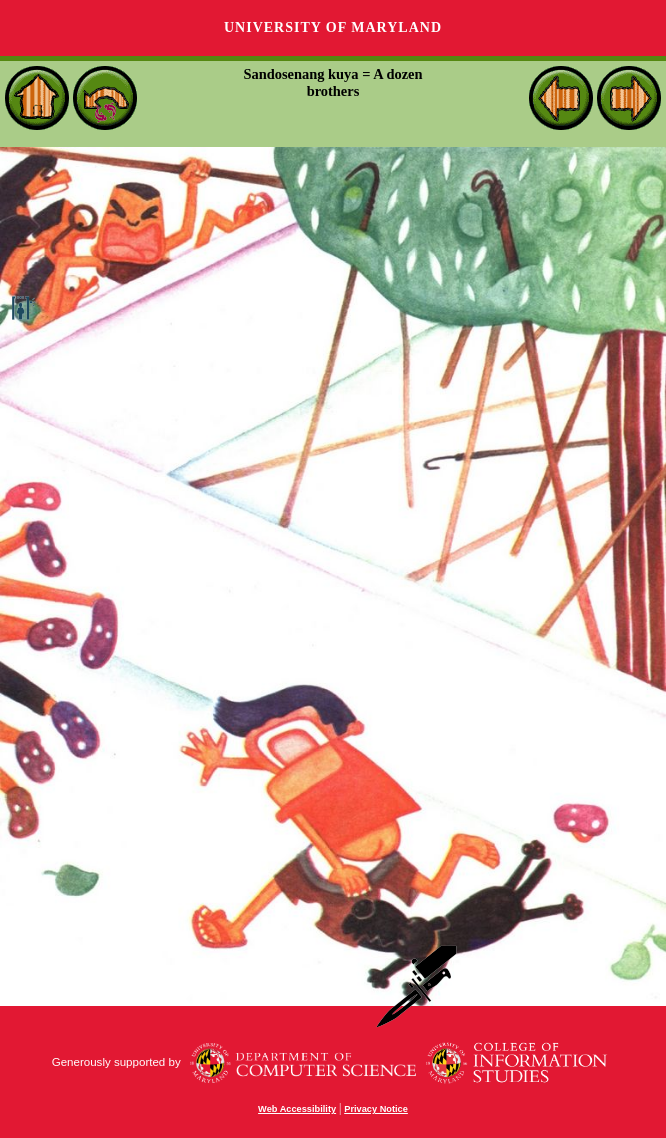 The height and width of the screenshot is (1138, 666). I want to click on security checkpoint or metal detector gate, so click(23, 308).